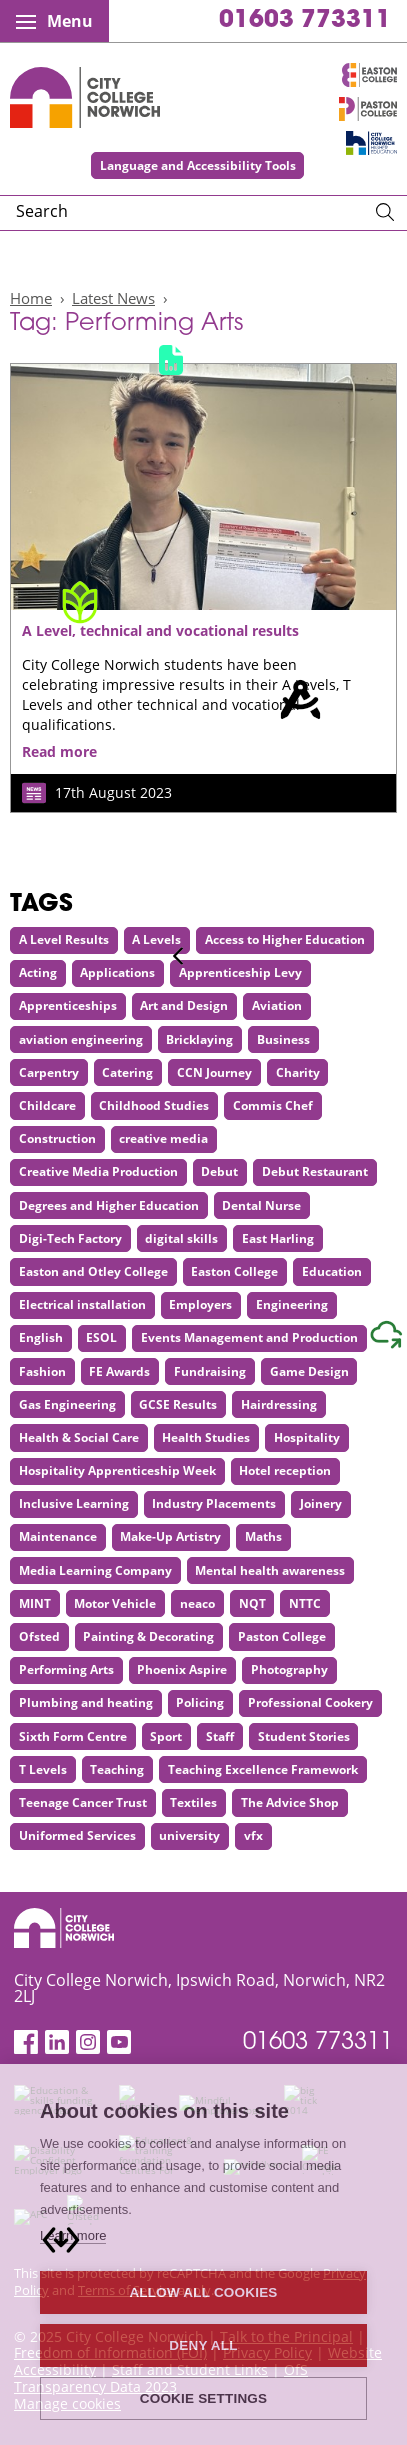 Image resolution: width=407 pixels, height=2445 pixels. Describe the element at coordinates (61, 2240) in the screenshot. I see `download source code or code files` at that location.